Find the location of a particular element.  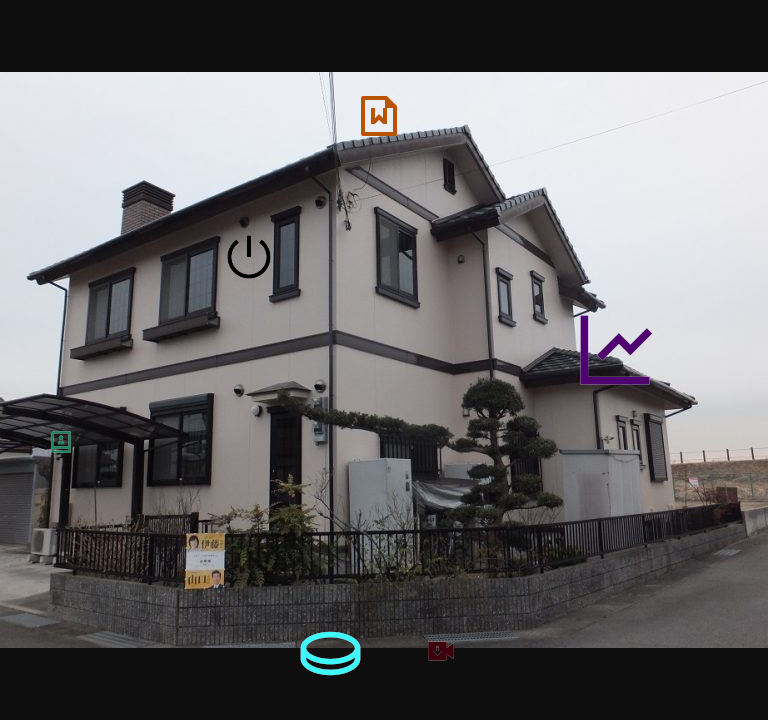

download a video file is located at coordinates (441, 651).